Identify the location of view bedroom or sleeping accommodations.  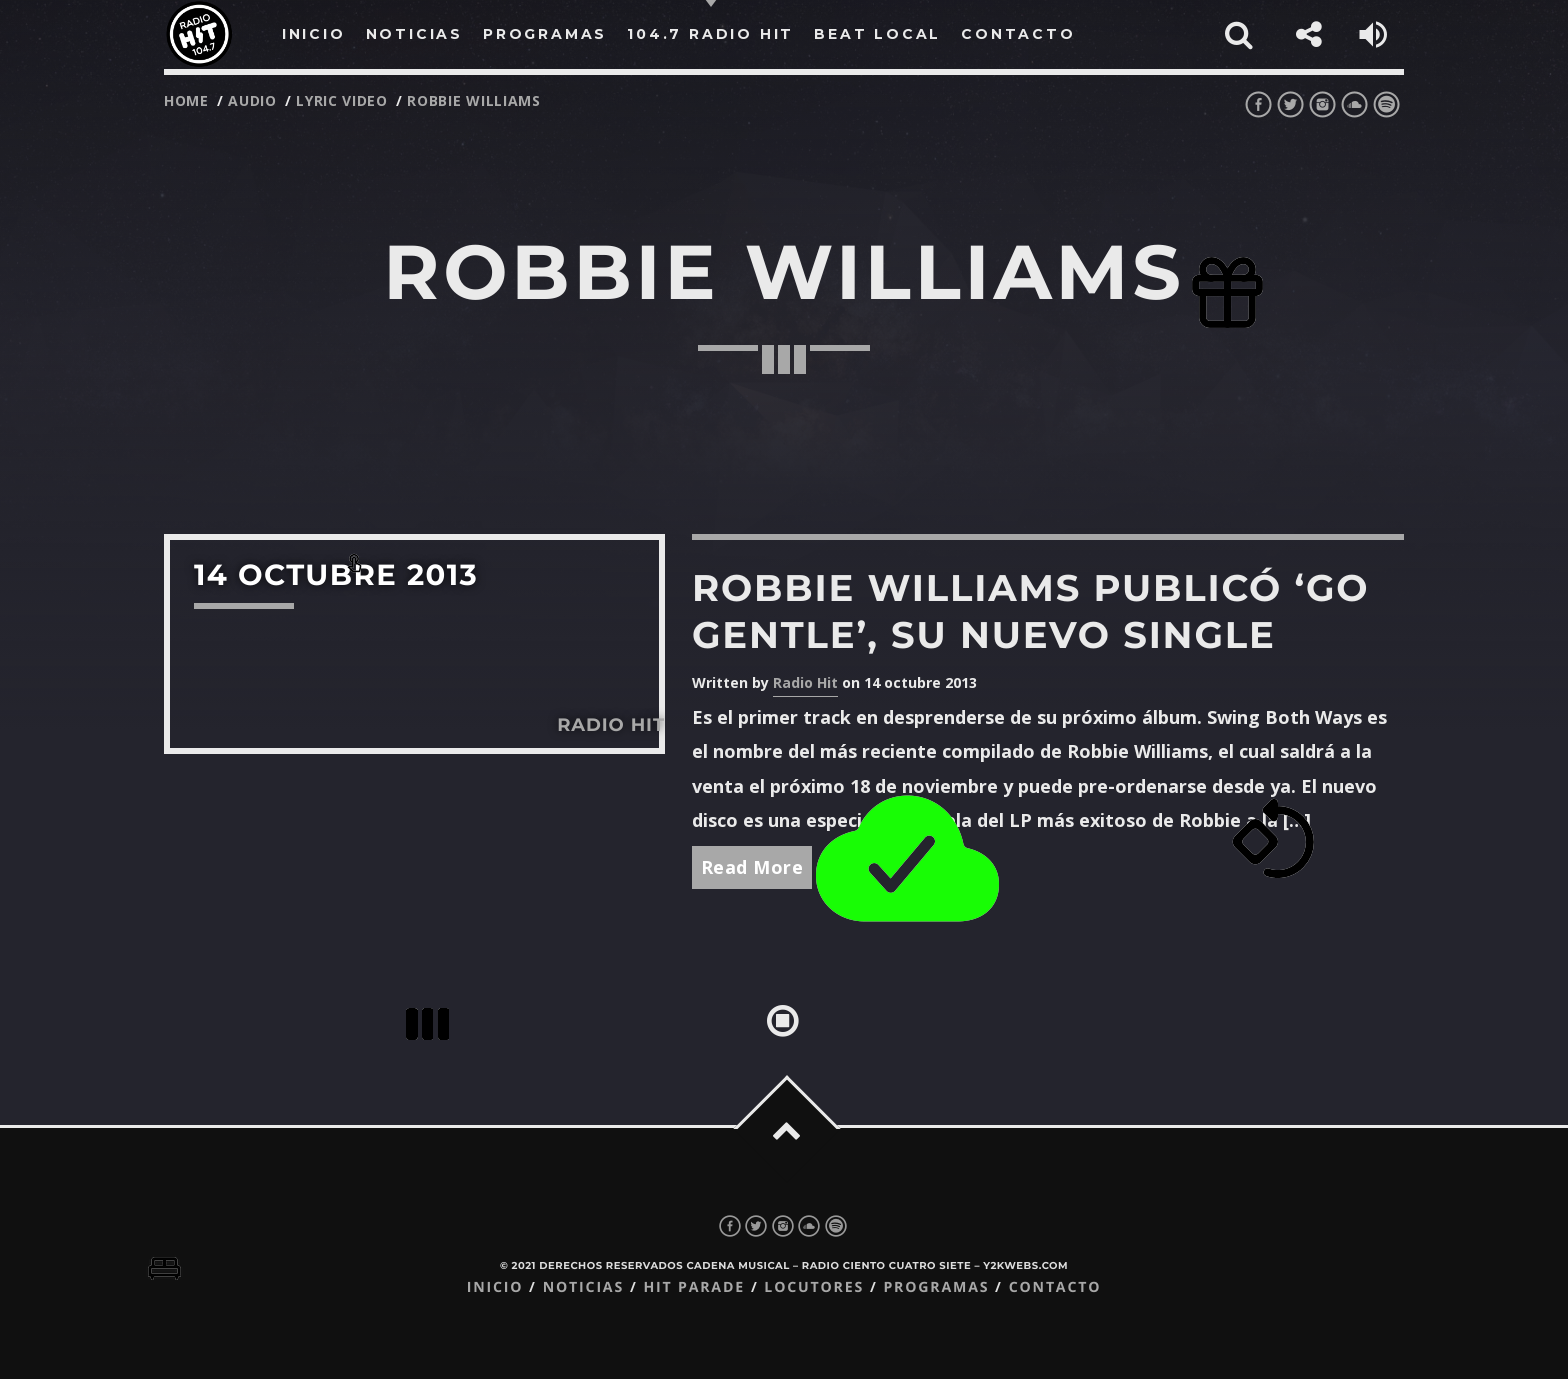
(164, 1268).